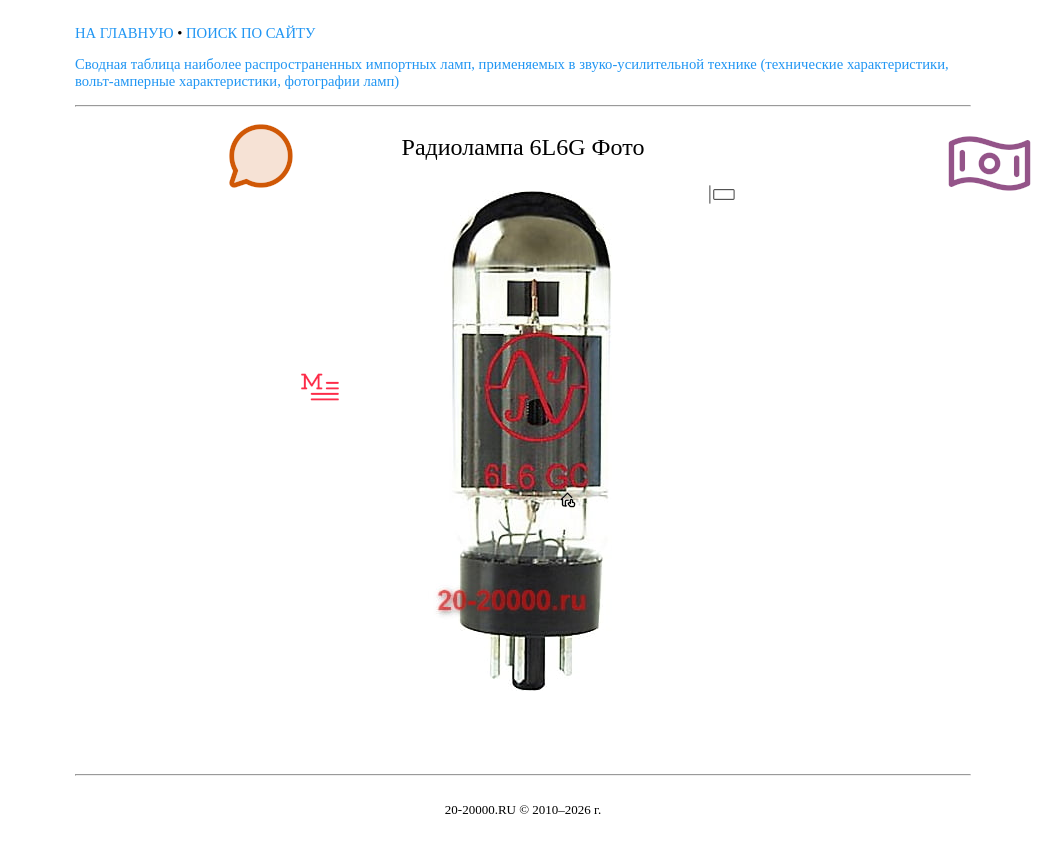 This screenshot has width=1046, height=846. What do you see at coordinates (567, 499) in the screenshot?
I see `access home care or support services` at bounding box center [567, 499].